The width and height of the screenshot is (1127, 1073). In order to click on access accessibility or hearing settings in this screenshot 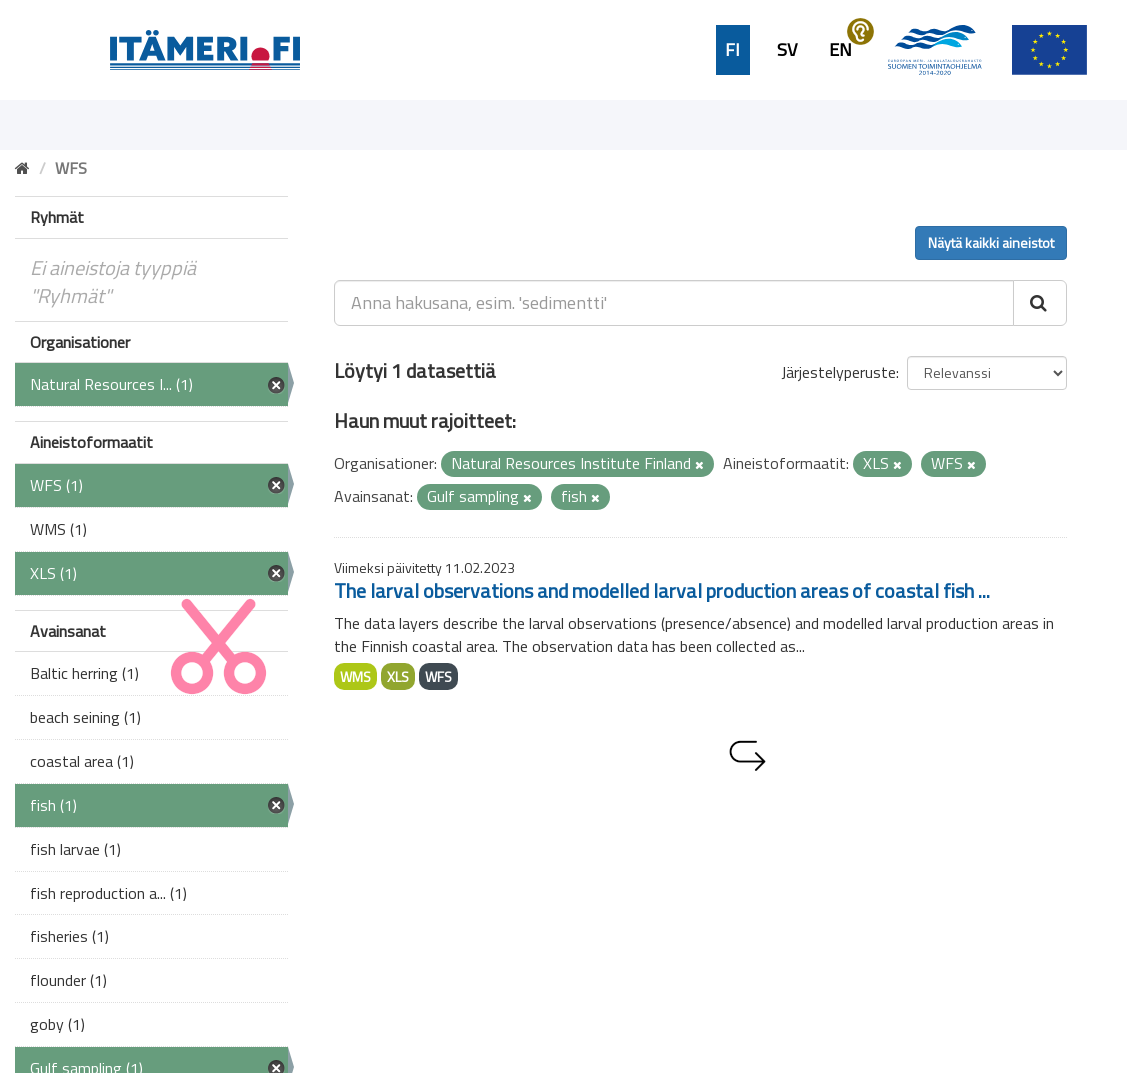, I will do `click(860, 31)`.